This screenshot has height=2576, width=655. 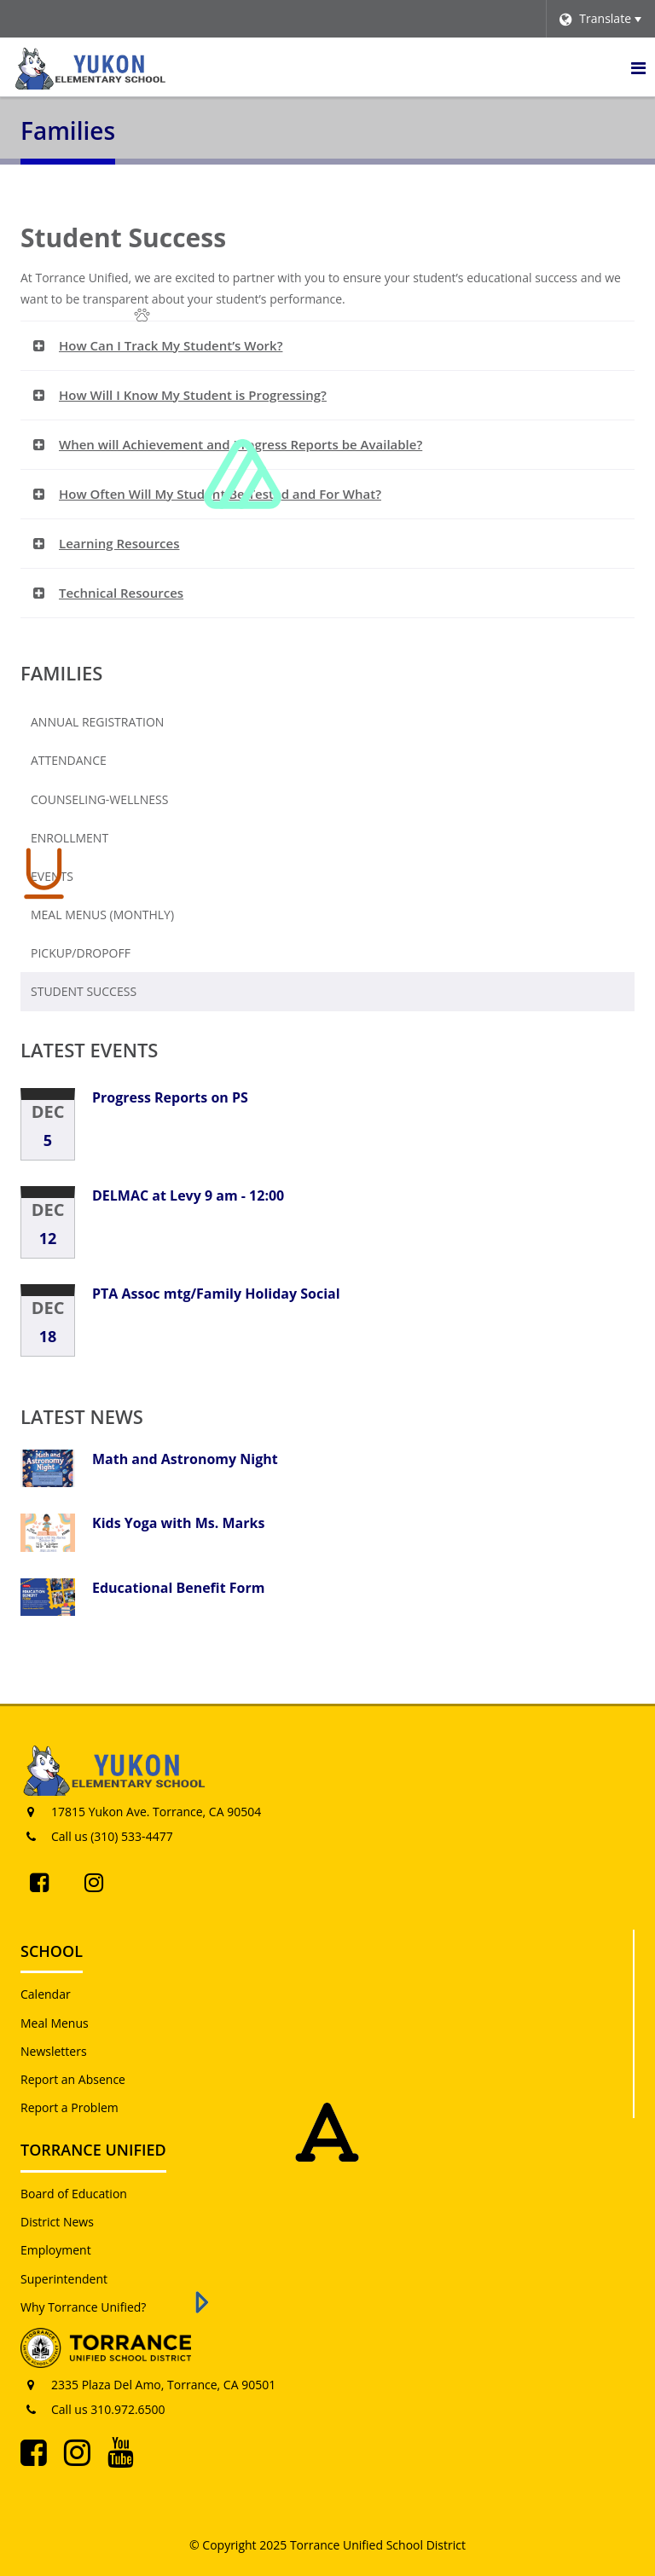 I want to click on do not use chlorine bleach care instruction, so click(x=242, y=478).